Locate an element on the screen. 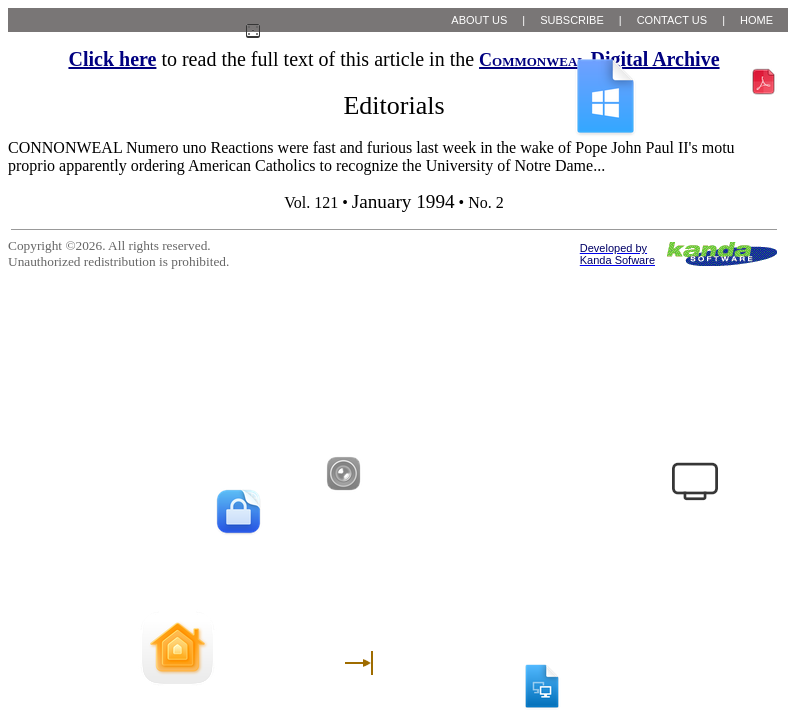 This screenshot has height=720, width=788. a windows executable file (.exe) is located at coordinates (605, 97).